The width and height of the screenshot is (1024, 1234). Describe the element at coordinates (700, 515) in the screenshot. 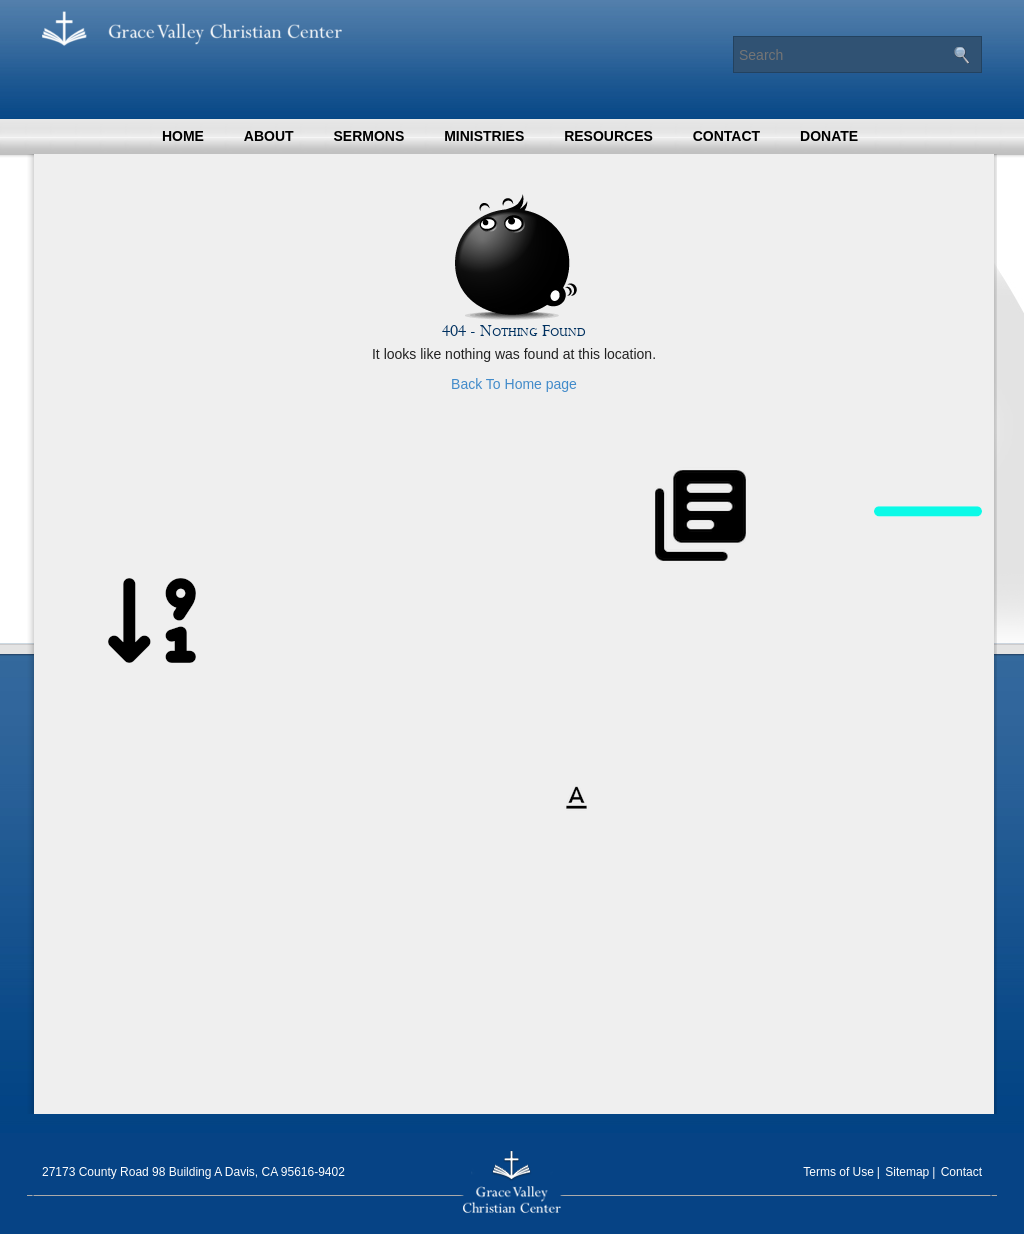

I see `access your document library` at that location.